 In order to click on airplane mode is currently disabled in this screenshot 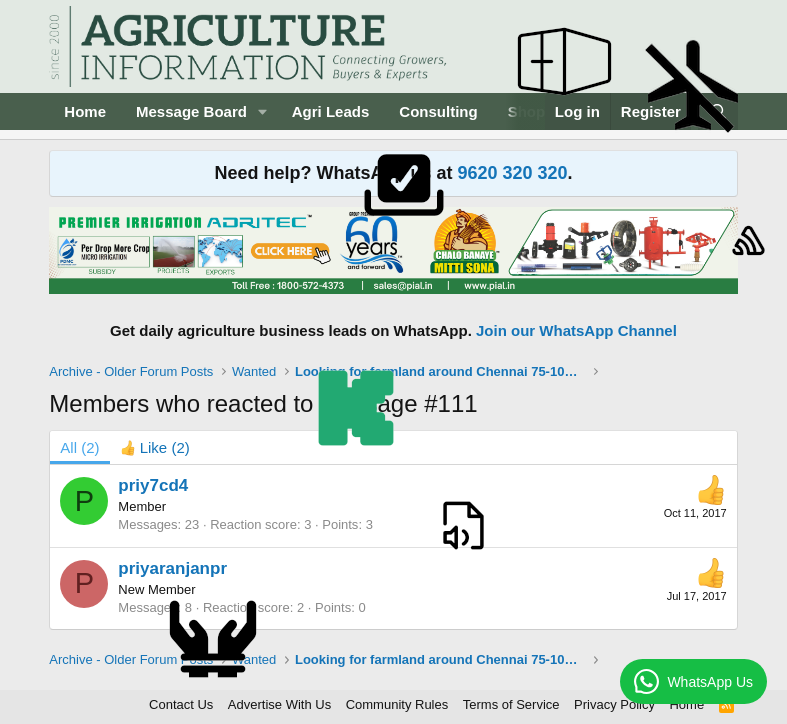, I will do `click(693, 85)`.